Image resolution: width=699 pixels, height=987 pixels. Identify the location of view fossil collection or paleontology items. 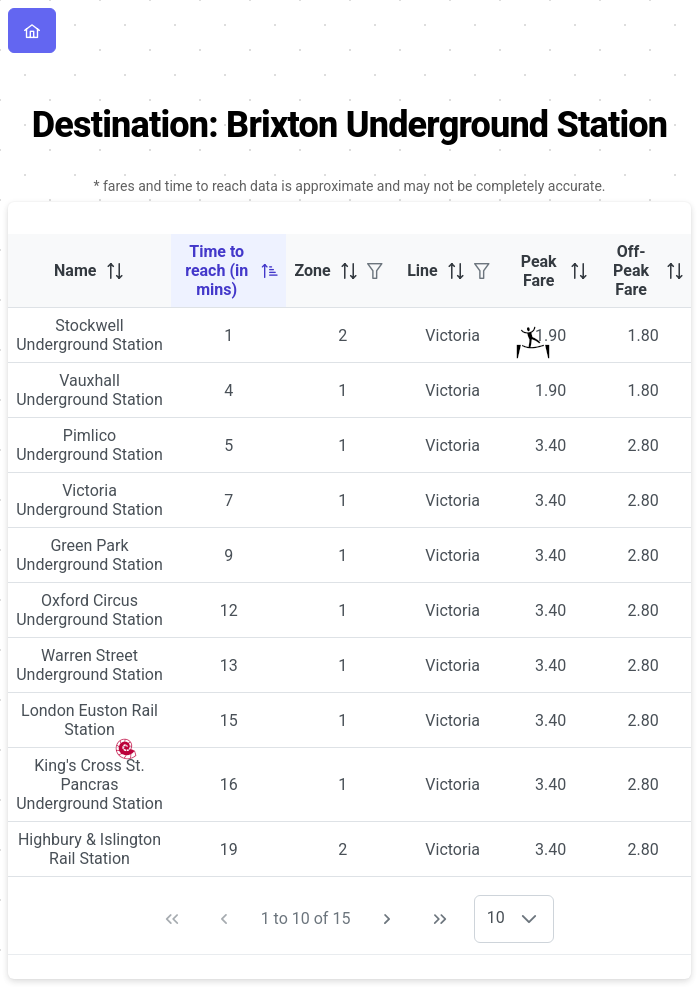
(126, 749).